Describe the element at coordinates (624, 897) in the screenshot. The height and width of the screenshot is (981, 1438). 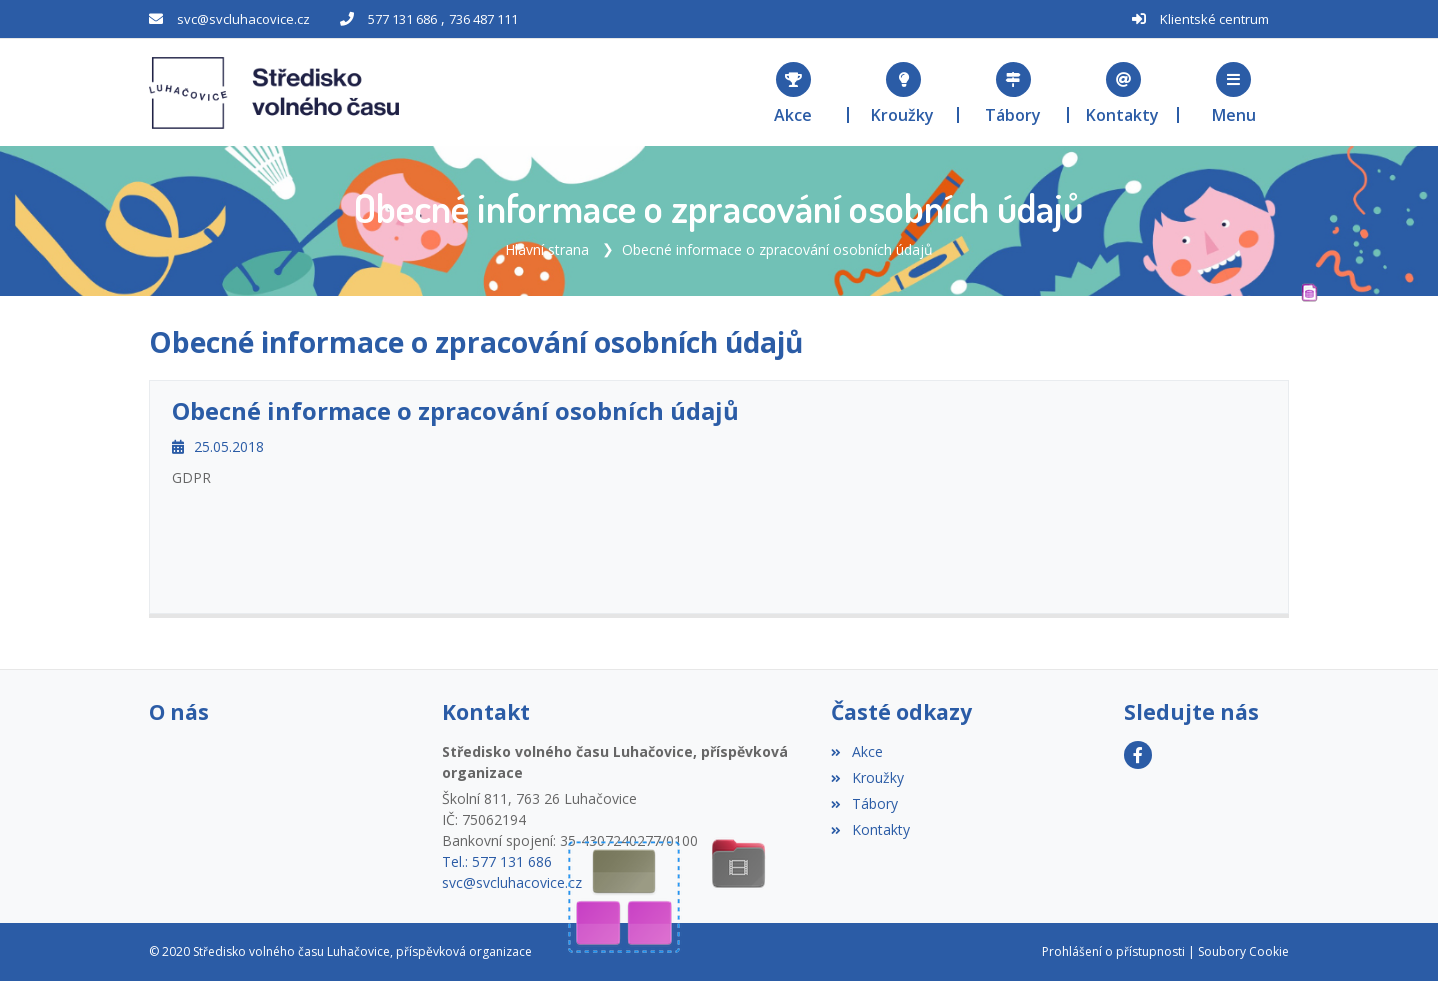
I see `select all items in the current view` at that location.